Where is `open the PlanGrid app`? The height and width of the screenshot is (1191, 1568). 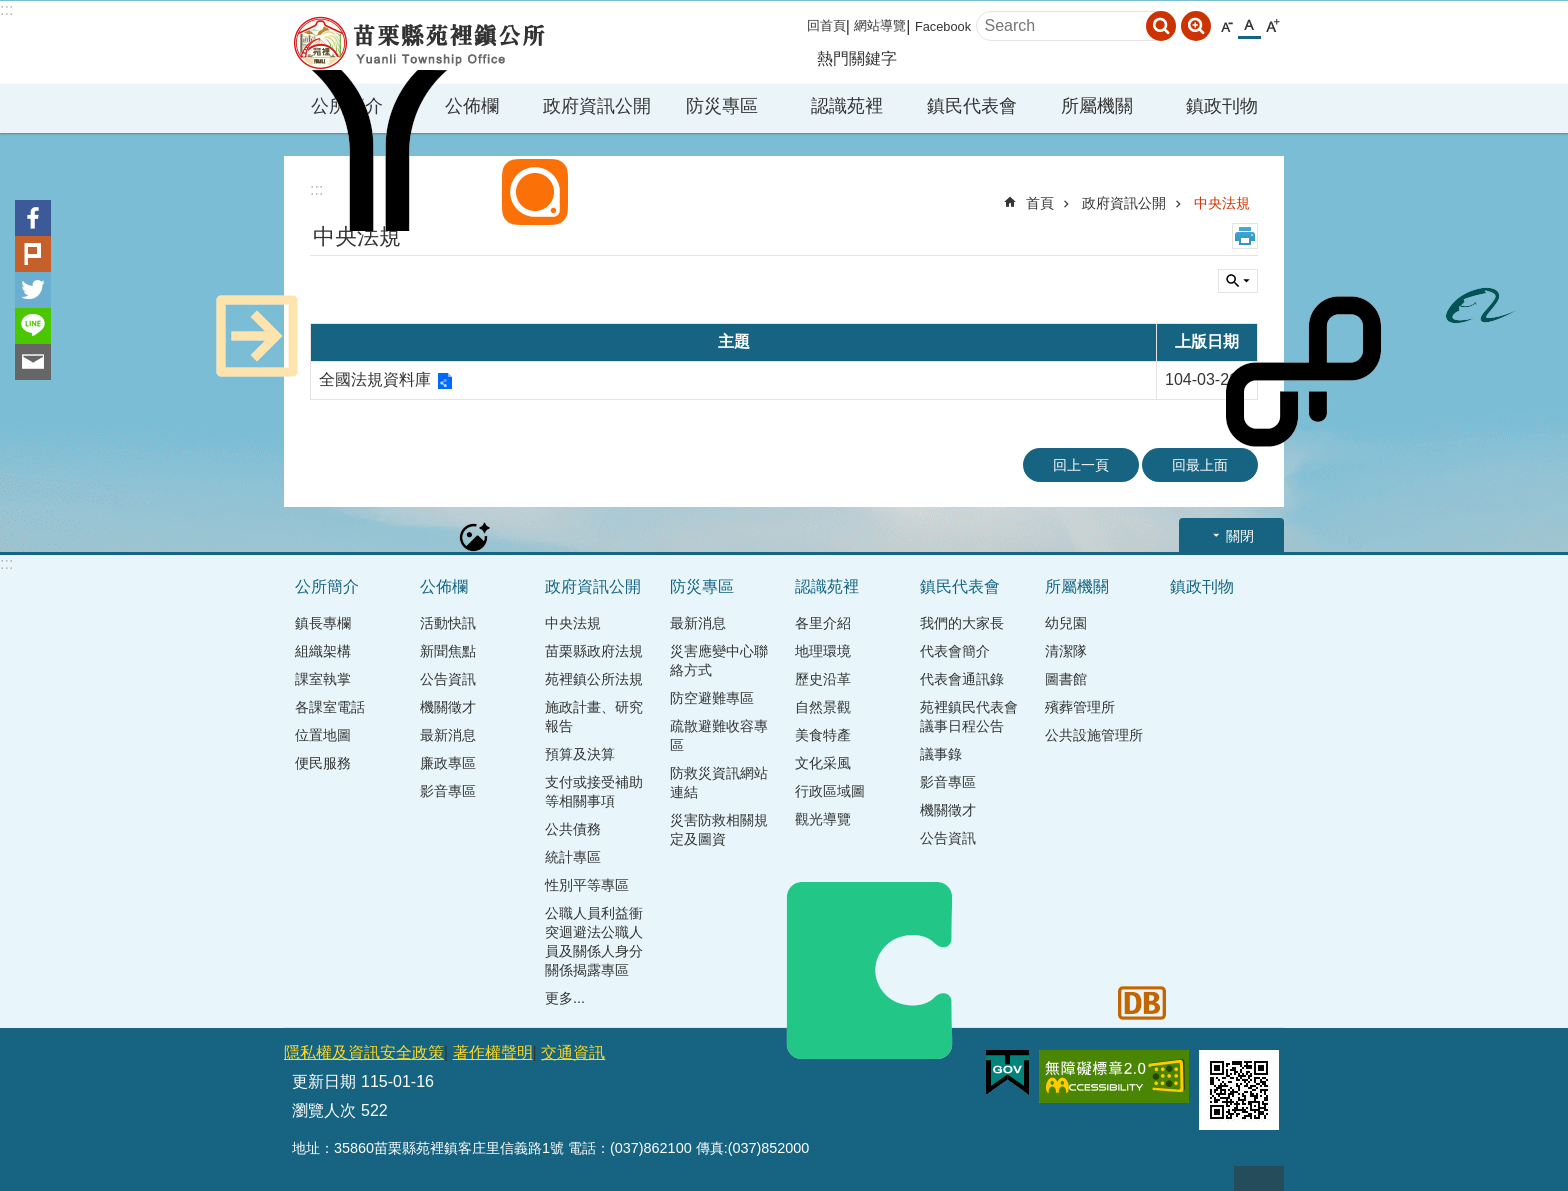 open the PlanGrid app is located at coordinates (535, 192).